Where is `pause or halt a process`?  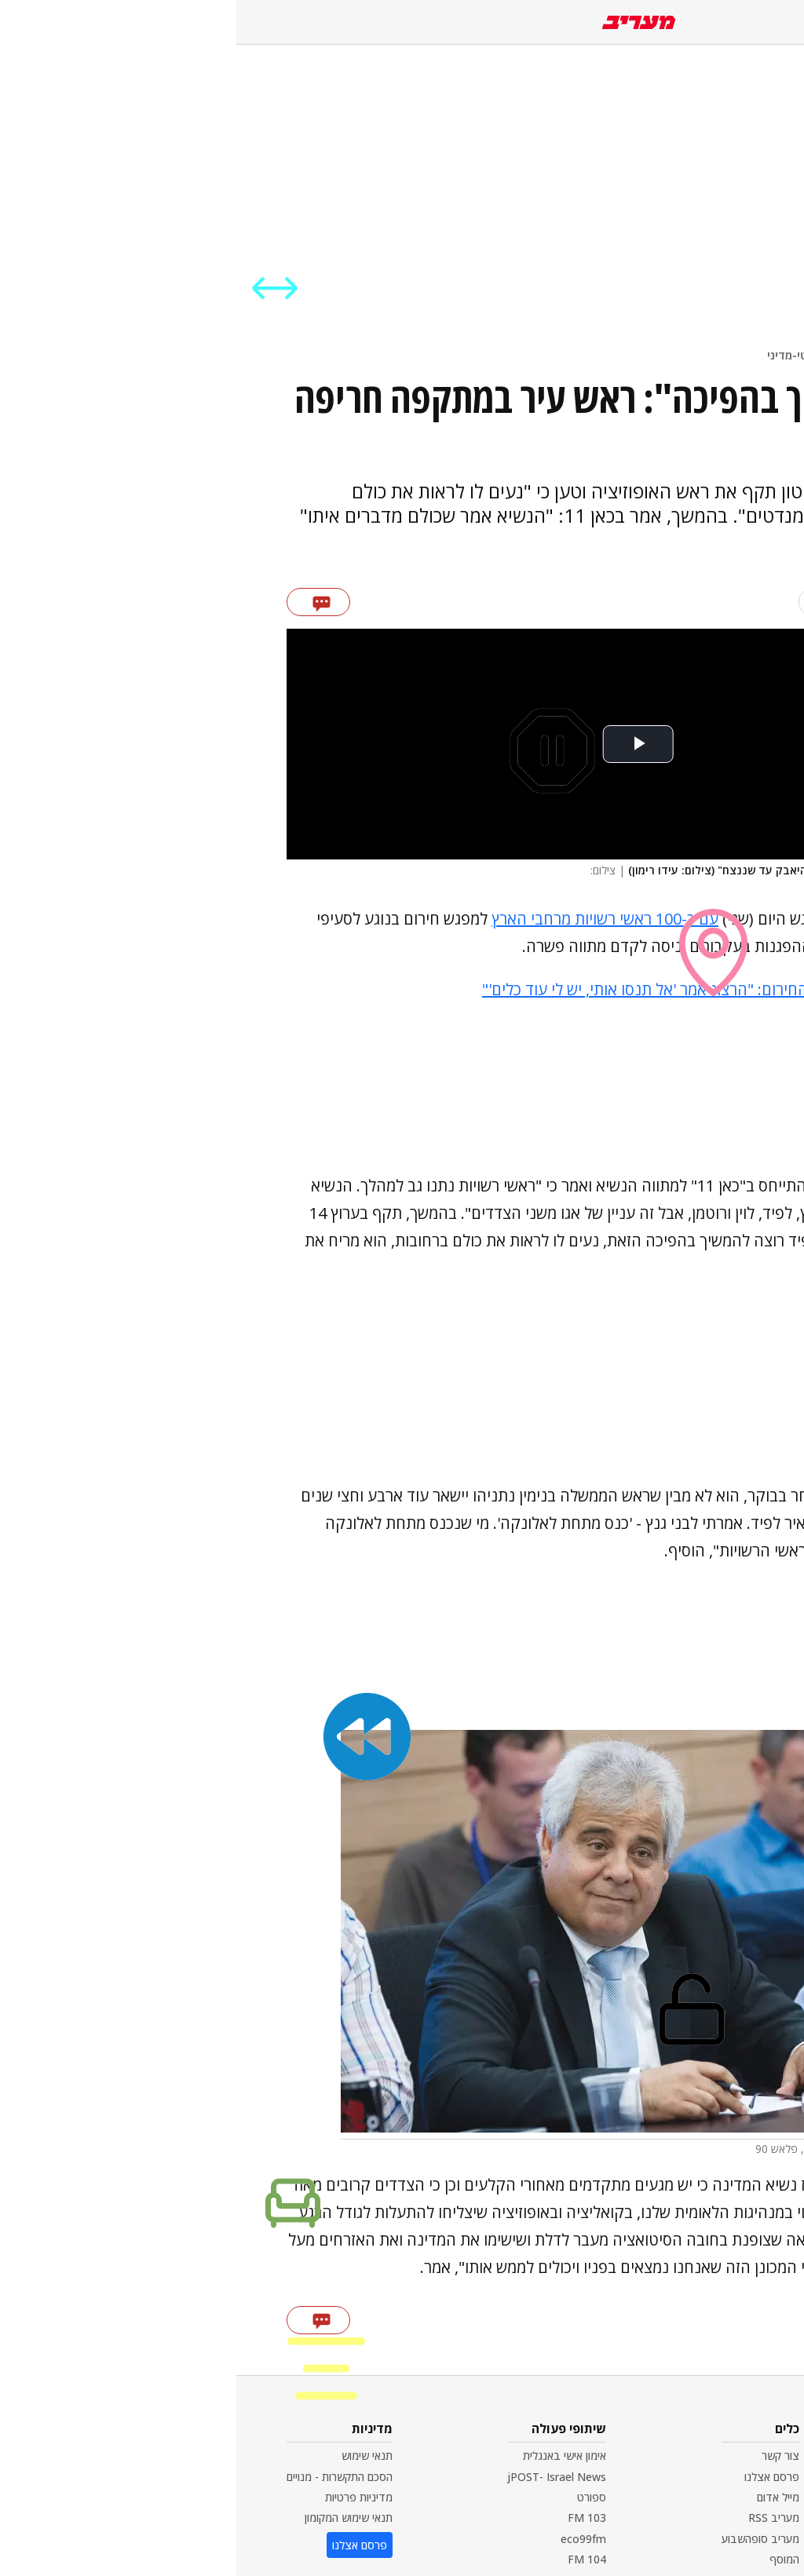
pause or halt a process is located at coordinates (552, 750).